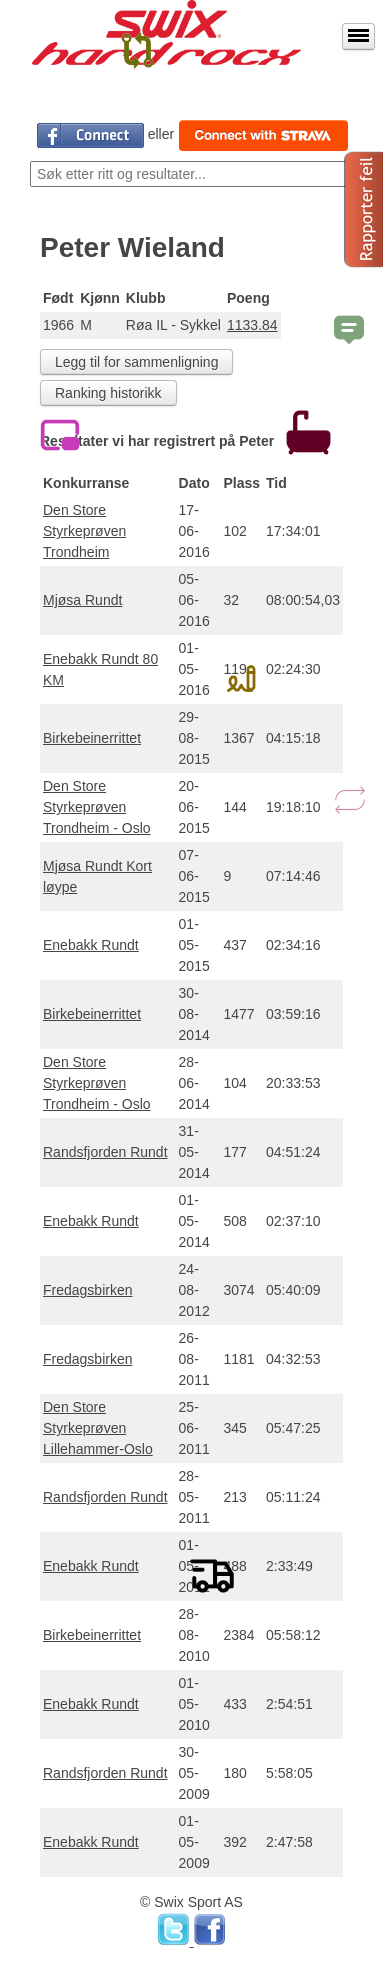 This screenshot has width=383, height=1972. What do you see at coordinates (137, 50) in the screenshot?
I see `compare branches or commits in version control` at bounding box center [137, 50].